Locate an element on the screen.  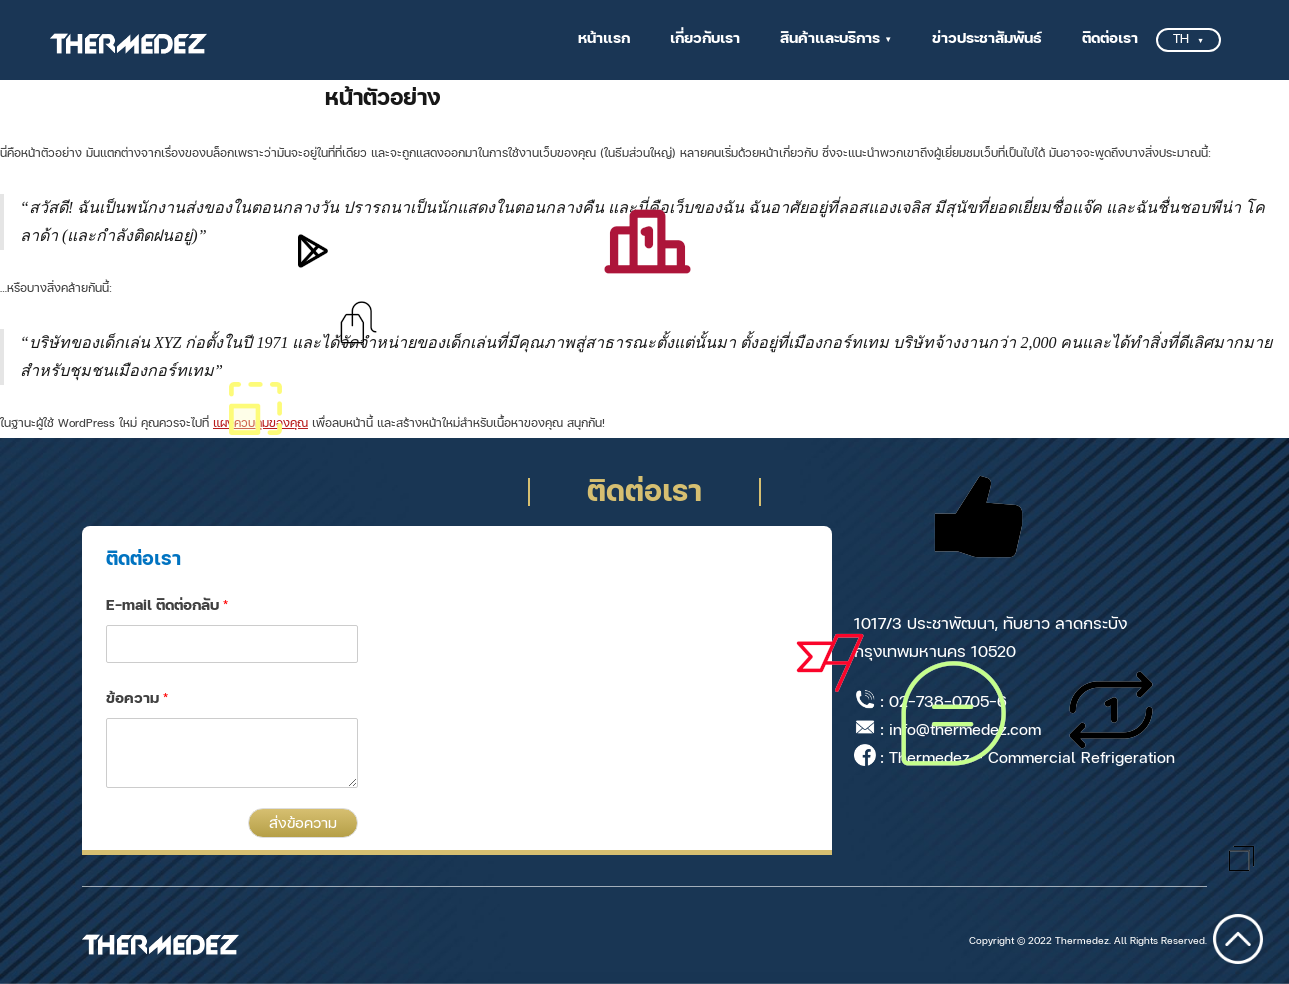
resize an element or window is located at coordinates (255, 408).